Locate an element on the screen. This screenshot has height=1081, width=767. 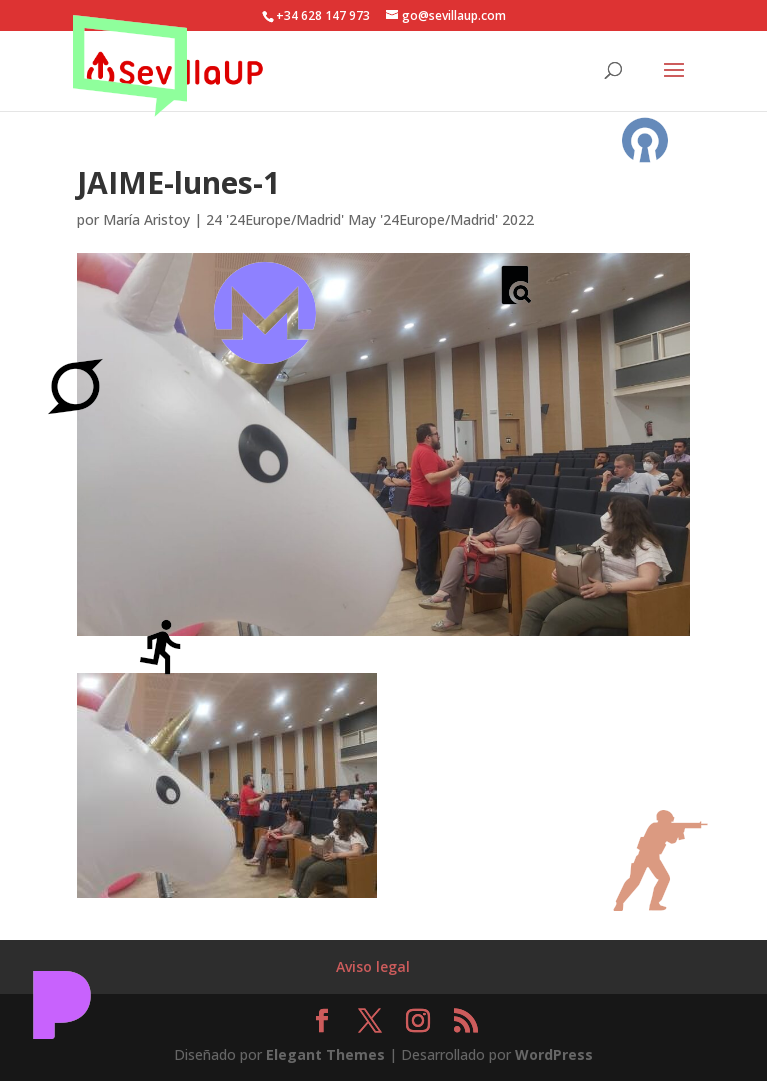
open XSplit broadcasting software is located at coordinates (130, 66).